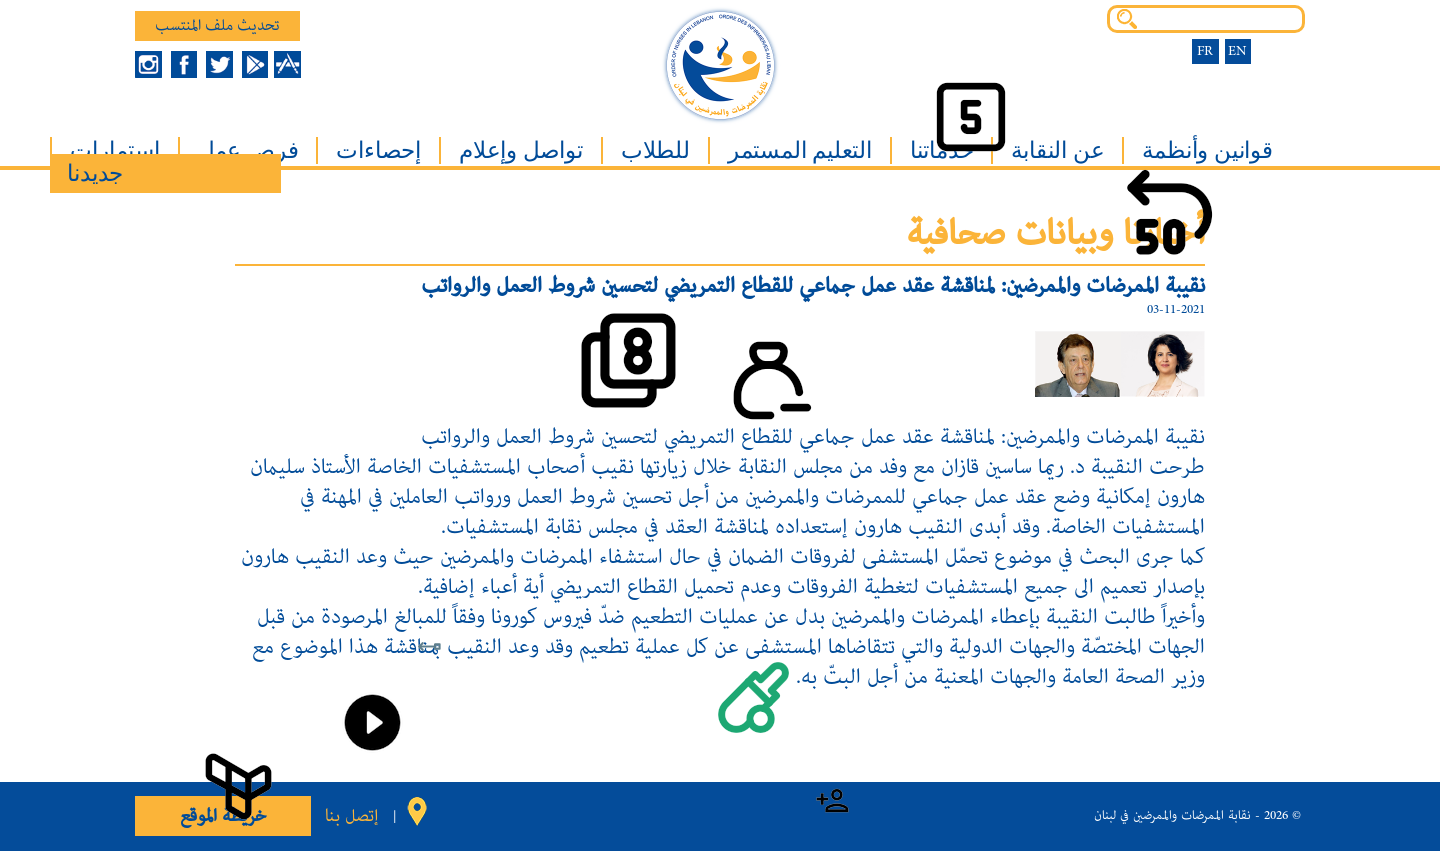 The width and height of the screenshot is (1440, 851). What do you see at coordinates (971, 117) in the screenshot?
I see `select or navigate to item number 5` at bounding box center [971, 117].